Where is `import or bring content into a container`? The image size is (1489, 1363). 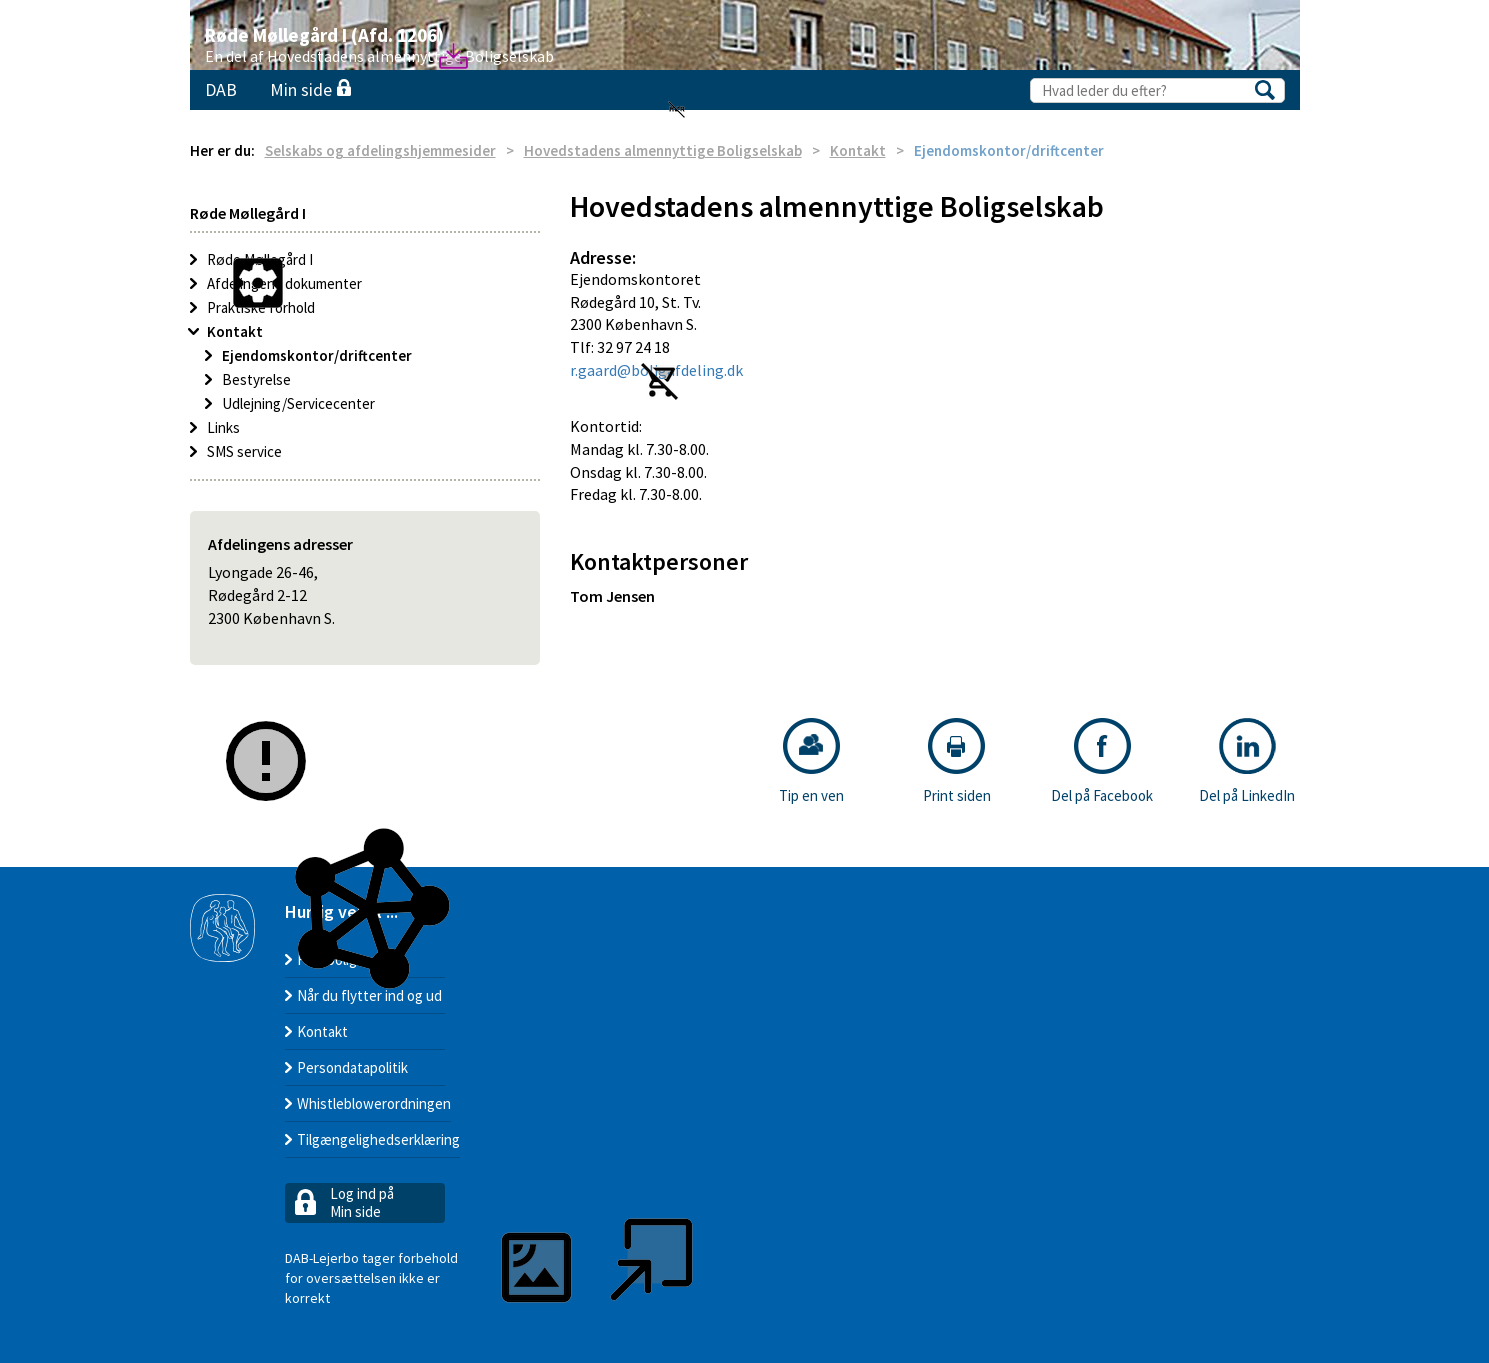
import or bring content into a container is located at coordinates (651, 1259).